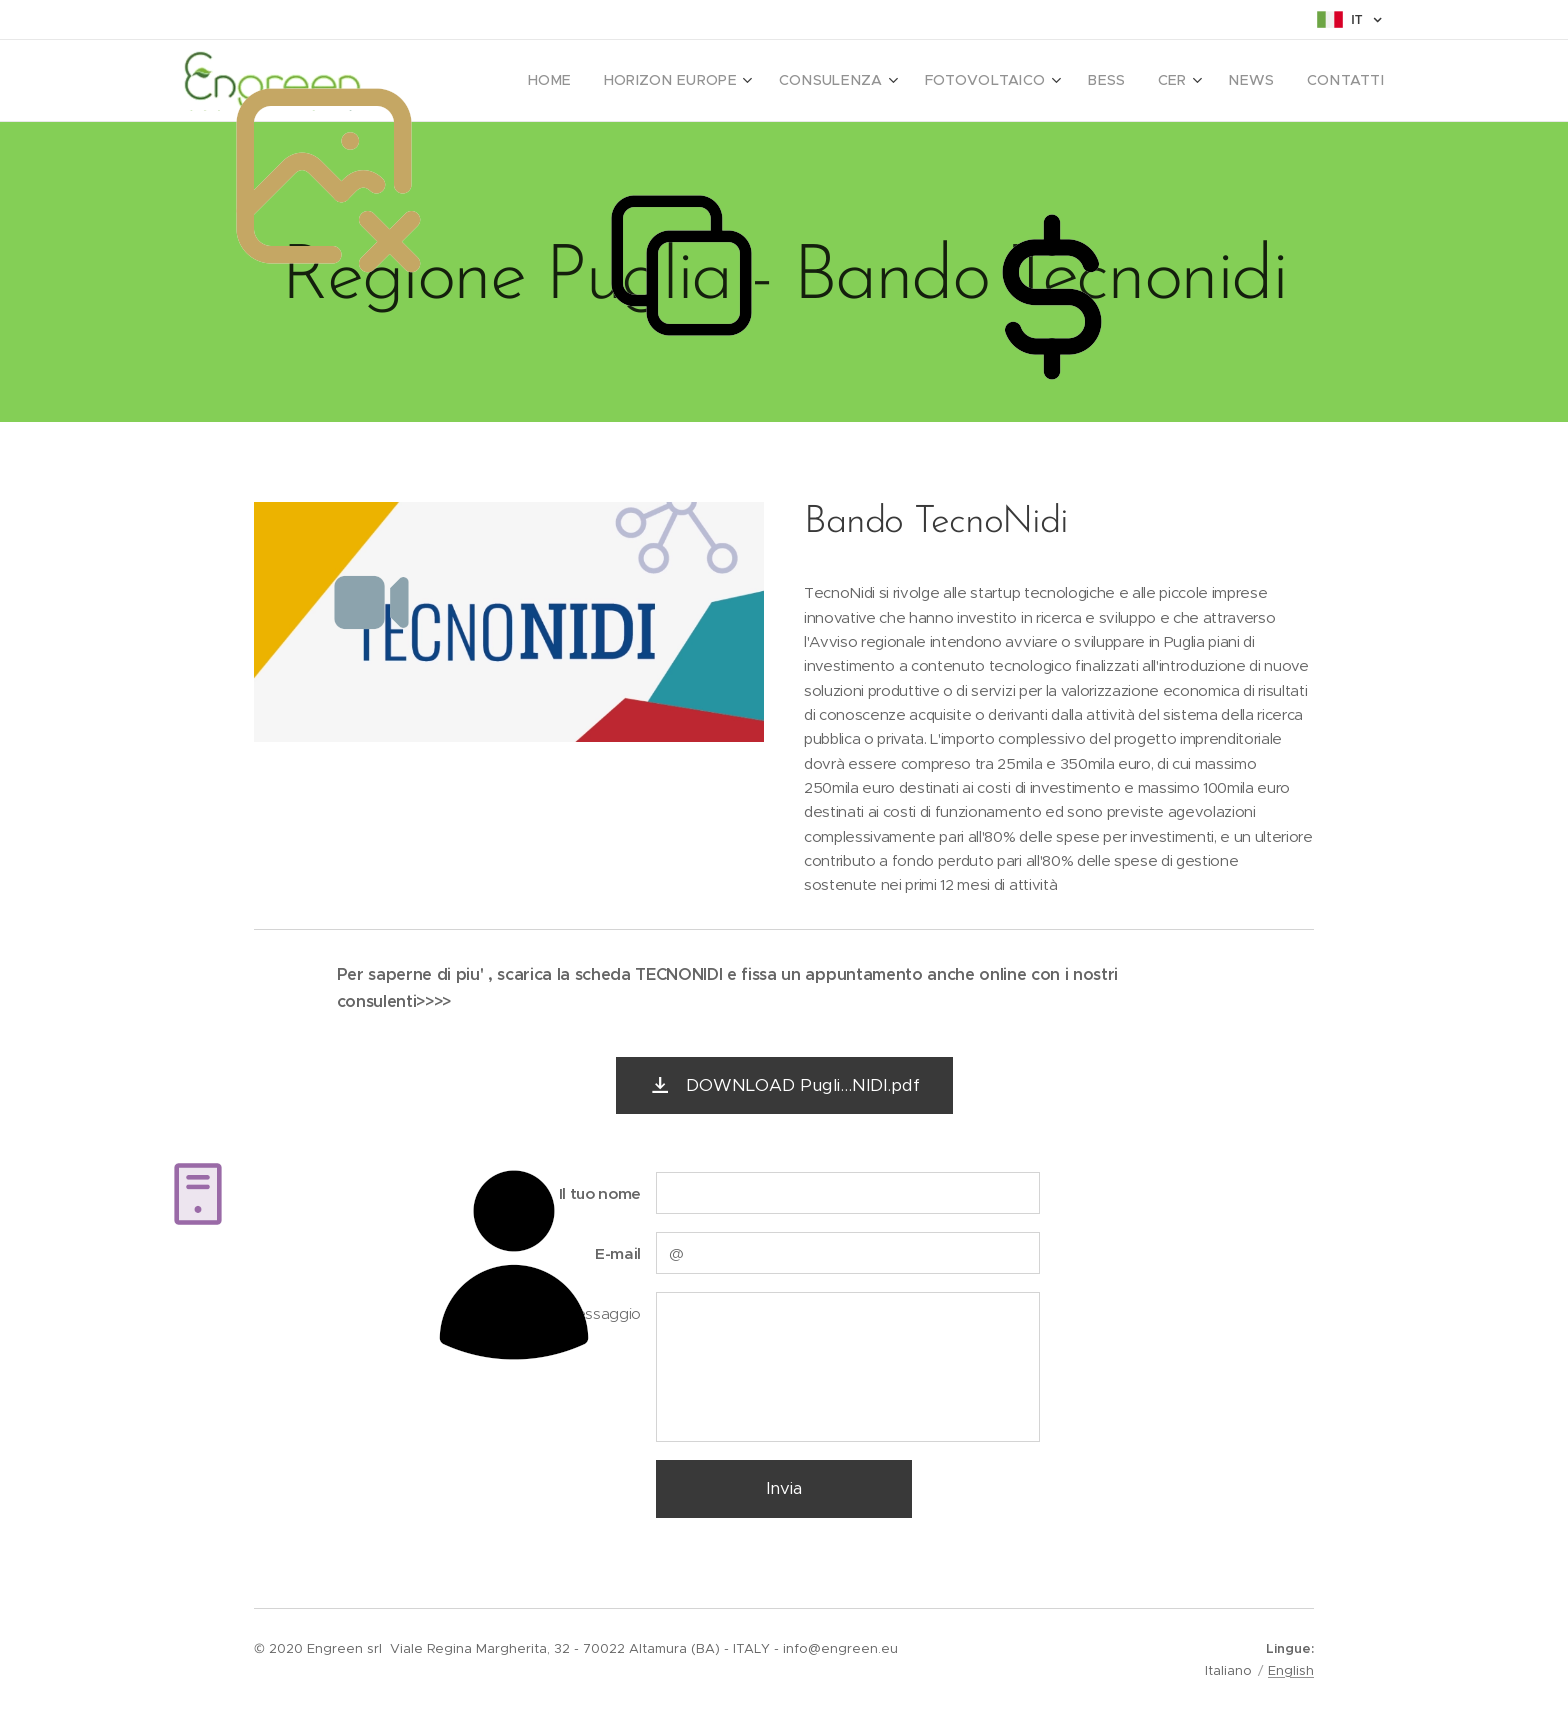 The height and width of the screenshot is (1711, 1568). I want to click on start a video call, so click(371, 602).